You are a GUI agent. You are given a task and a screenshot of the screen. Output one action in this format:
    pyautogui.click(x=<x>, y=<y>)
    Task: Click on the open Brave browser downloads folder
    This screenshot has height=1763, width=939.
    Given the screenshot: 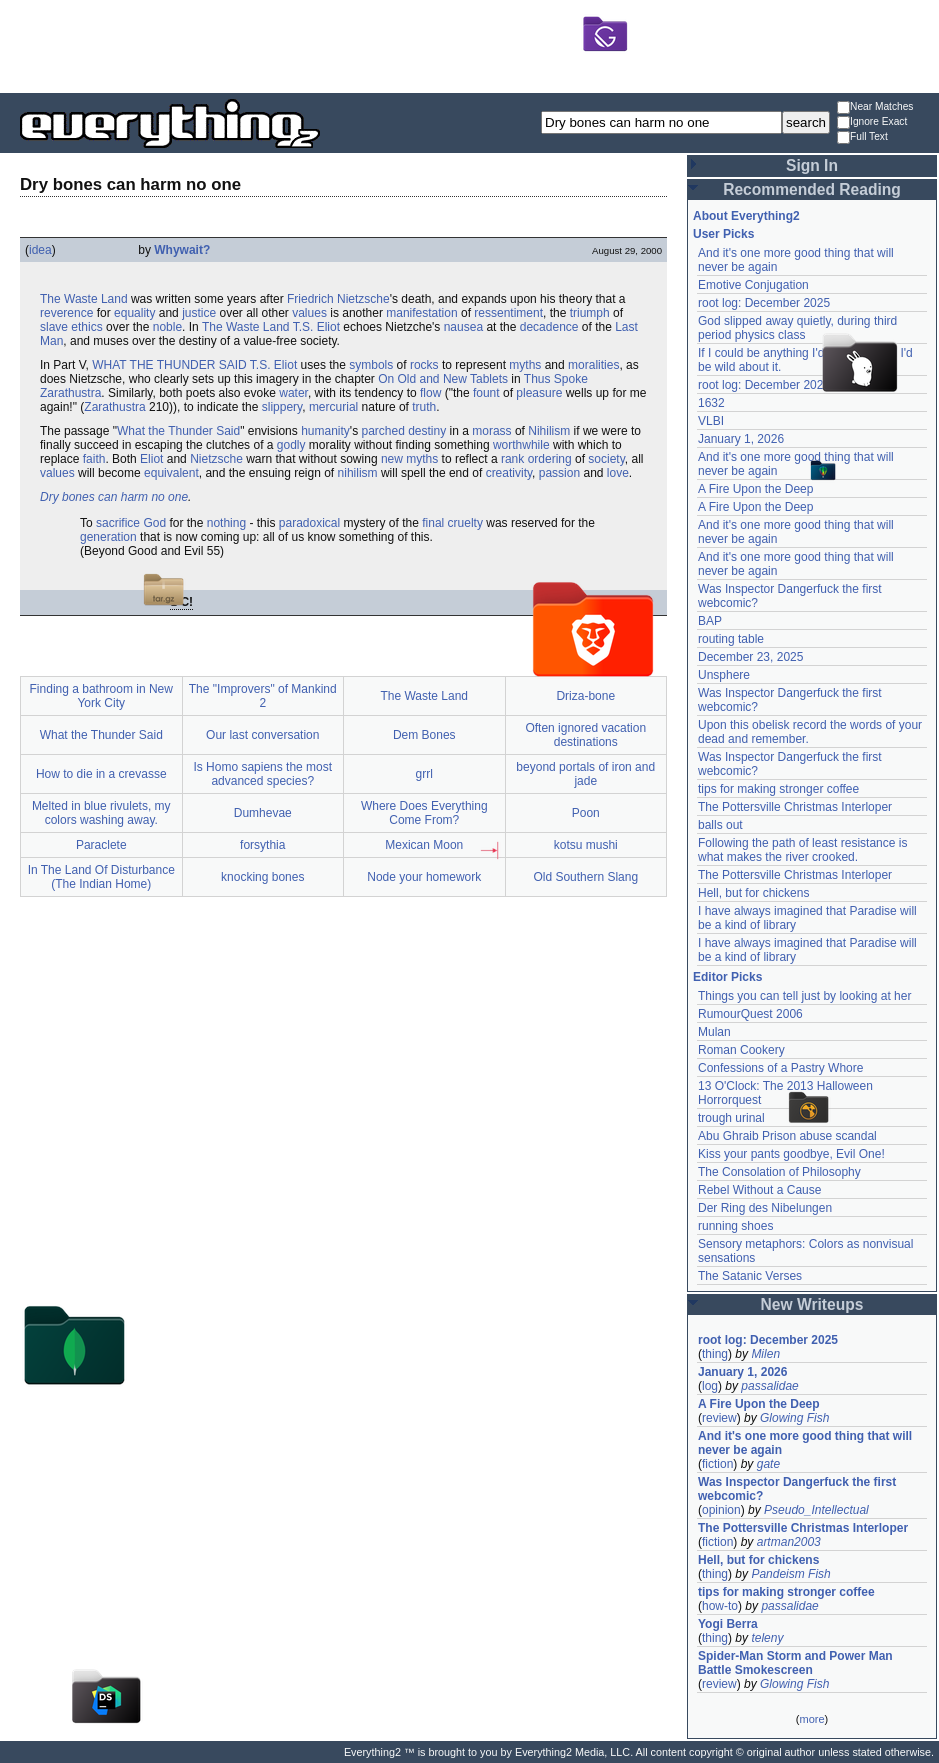 What is the action you would take?
    pyautogui.click(x=592, y=632)
    